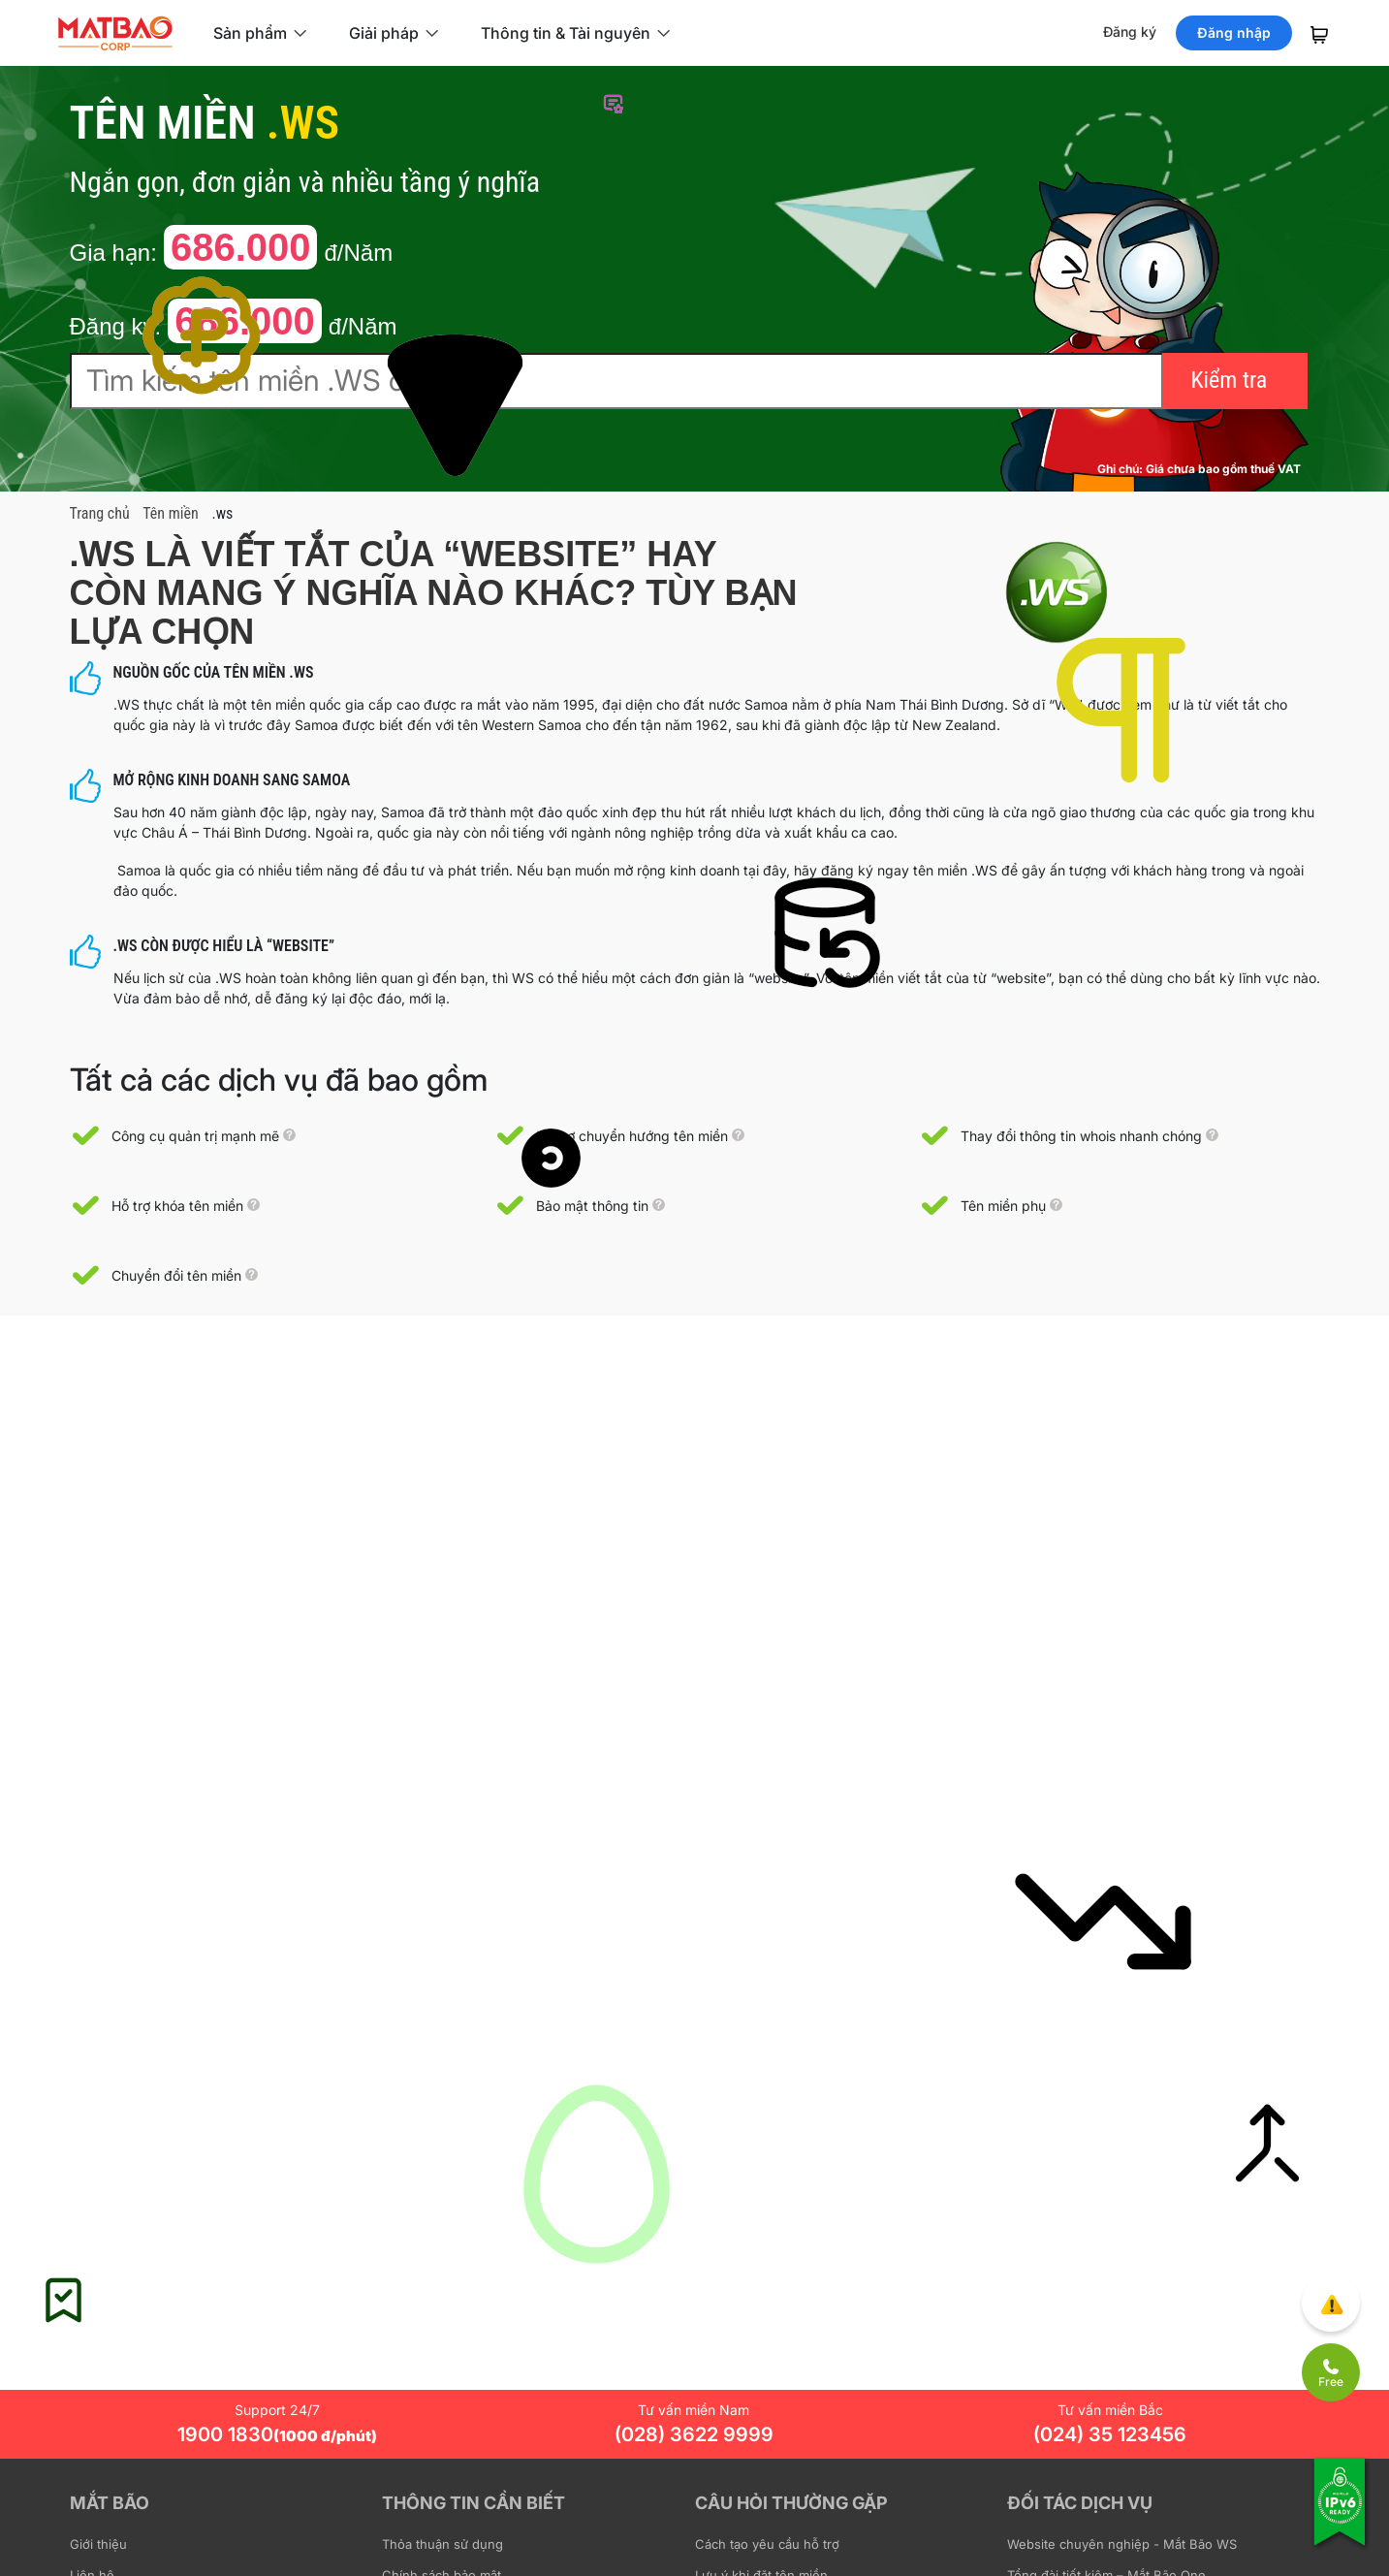 This screenshot has width=1389, height=2576. I want to click on view starred or favorite messages, so click(613, 103).